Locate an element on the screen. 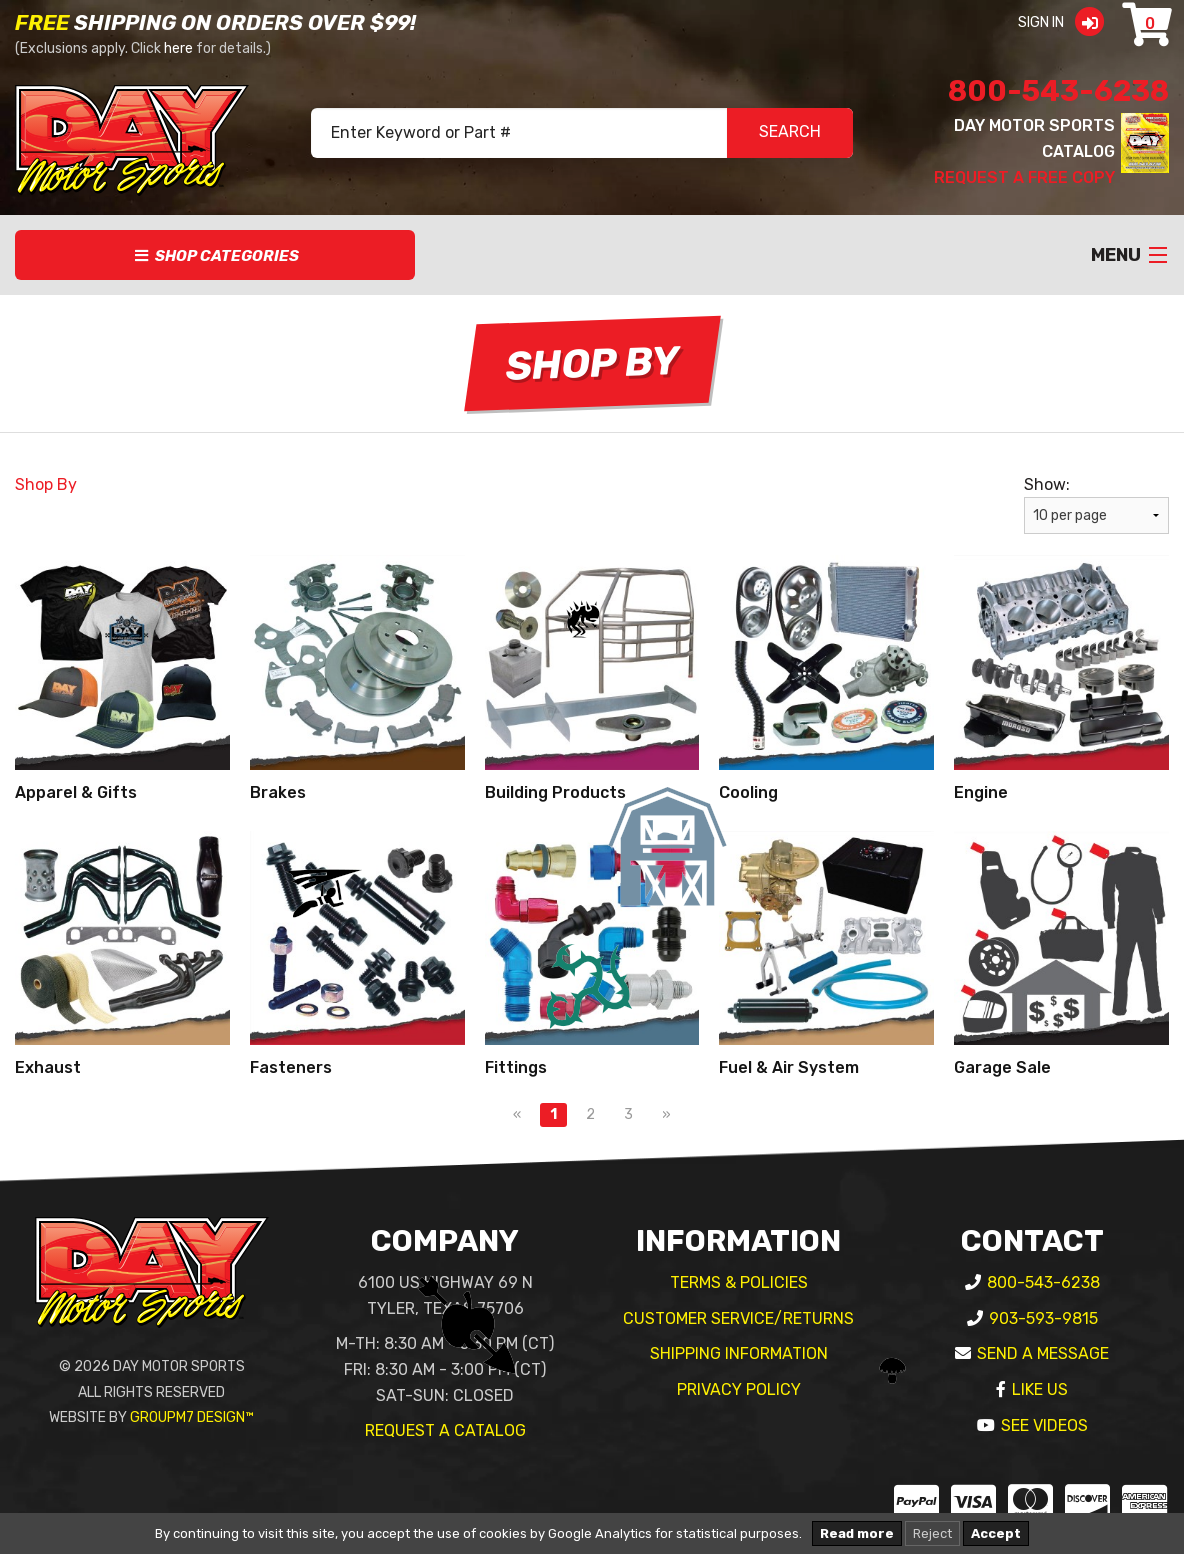 The width and height of the screenshot is (1184, 1554). select troglodyte character or creature class is located at coordinates (583, 619).